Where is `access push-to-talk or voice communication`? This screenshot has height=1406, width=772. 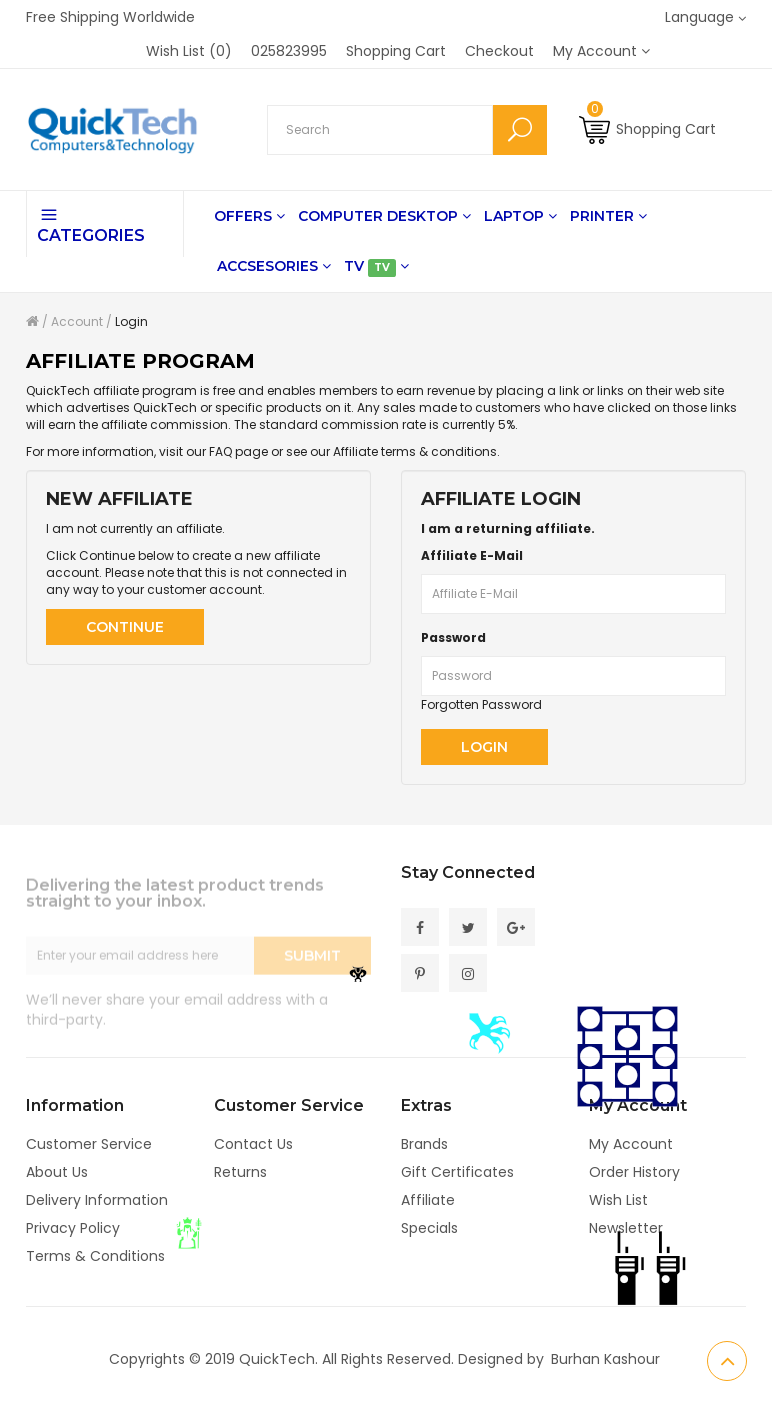 access push-to-talk or voice communication is located at coordinates (647, 1267).